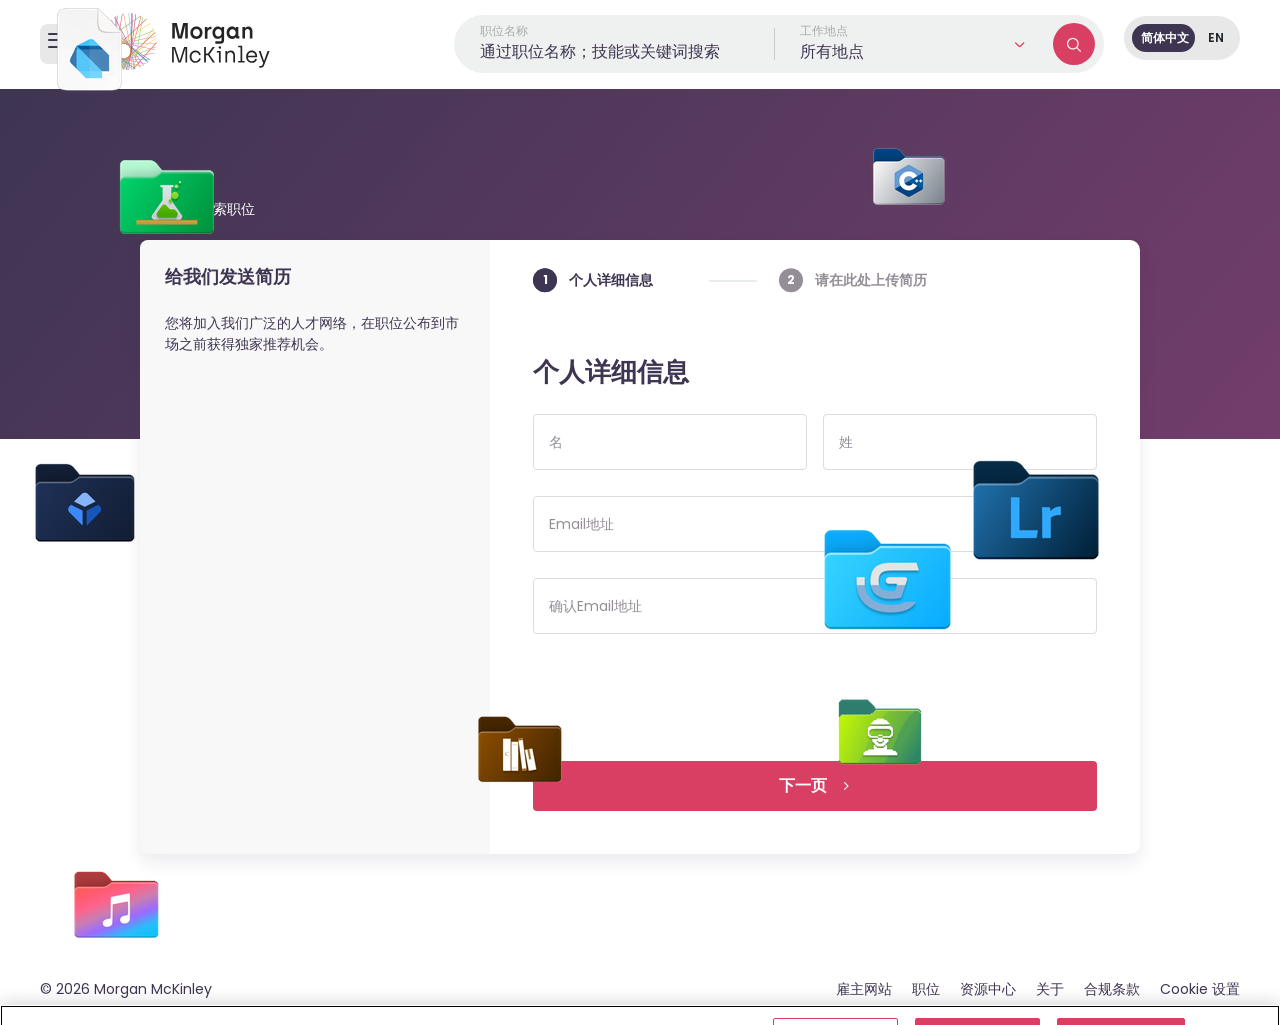 This screenshot has height=1025, width=1280. What do you see at coordinates (1035, 513) in the screenshot?
I see `open Adobe Lightroom project folder` at bounding box center [1035, 513].